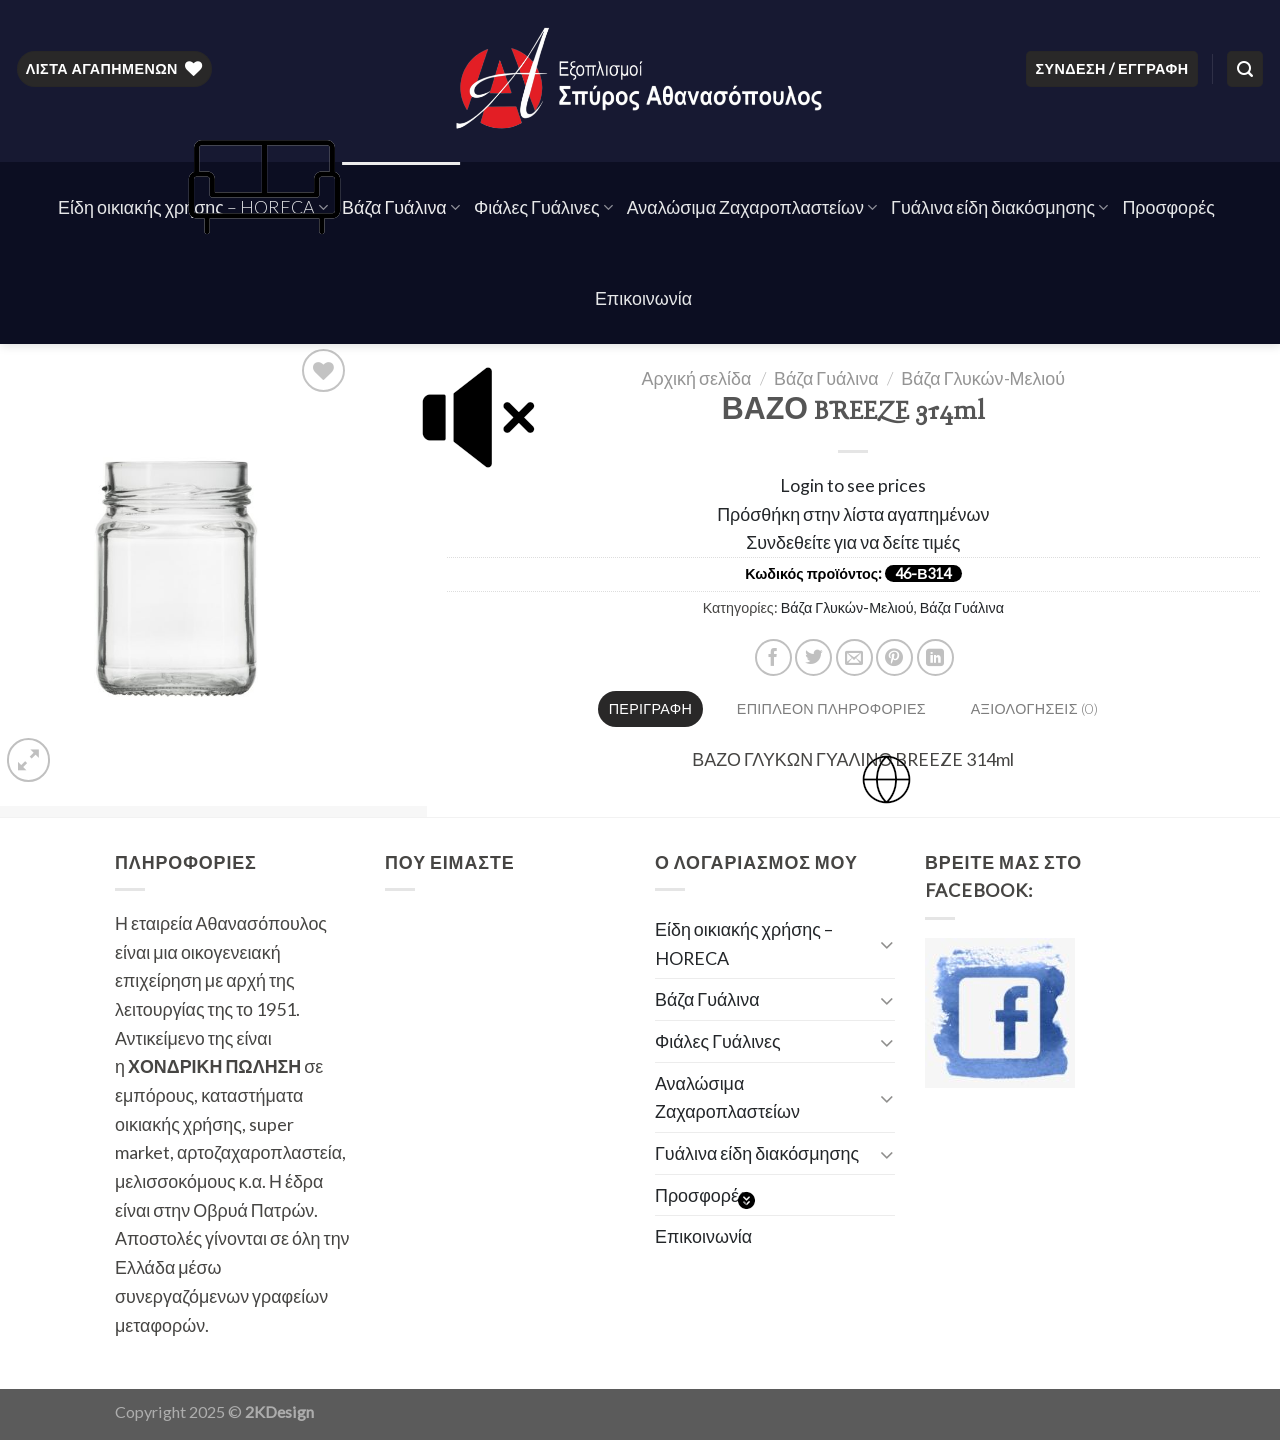  Describe the element at coordinates (476, 417) in the screenshot. I see `mute audio` at that location.